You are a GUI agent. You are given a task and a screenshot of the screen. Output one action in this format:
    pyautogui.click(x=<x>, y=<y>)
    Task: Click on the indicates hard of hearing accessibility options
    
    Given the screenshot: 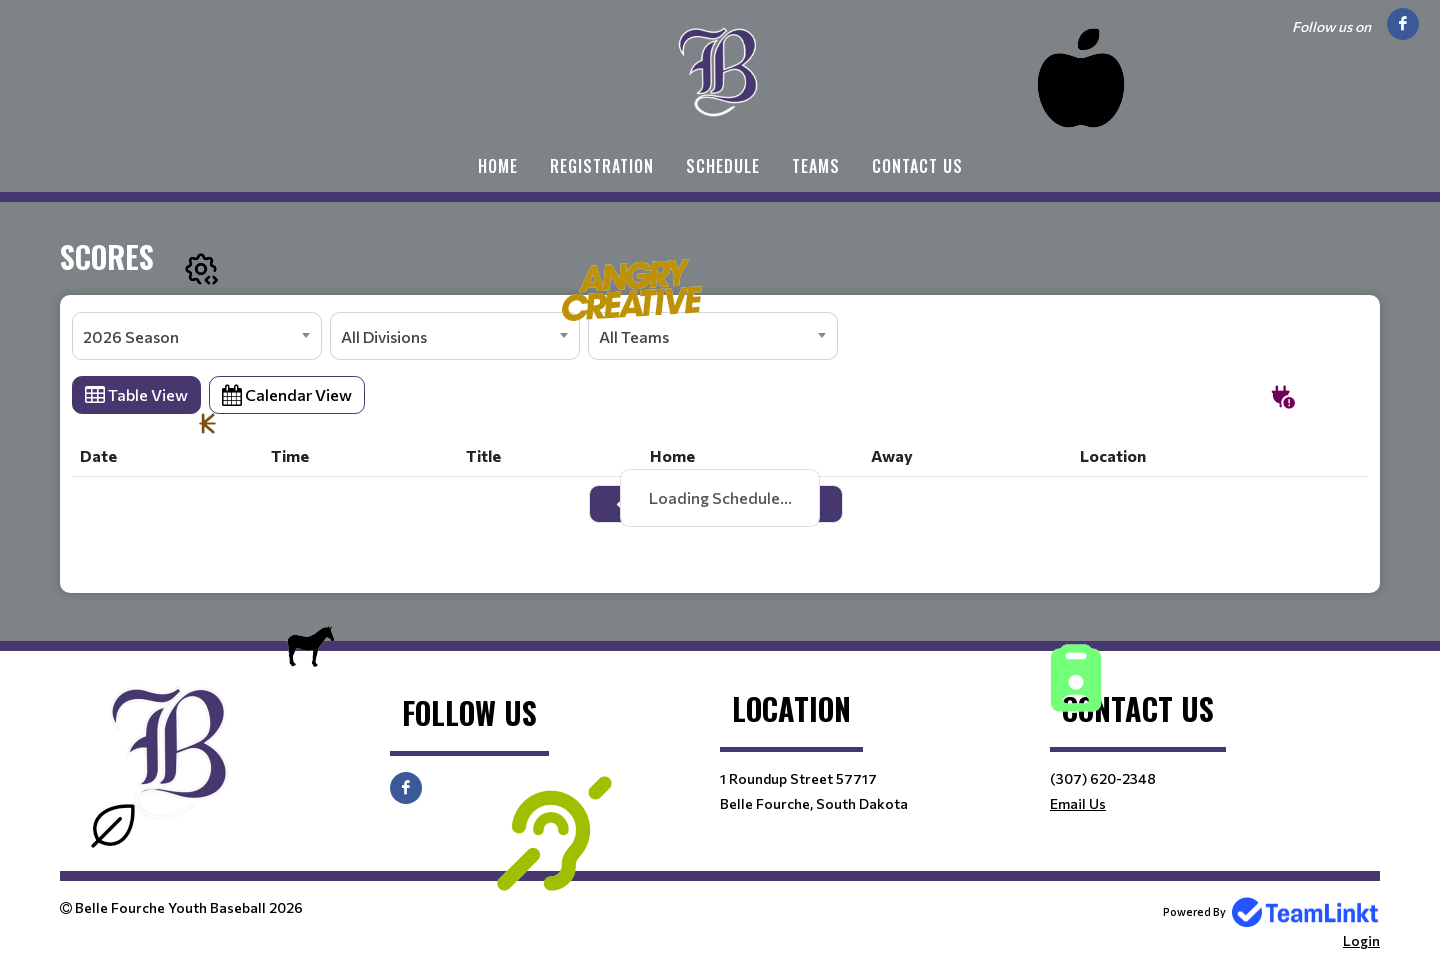 What is the action you would take?
    pyautogui.click(x=554, y=833)
    